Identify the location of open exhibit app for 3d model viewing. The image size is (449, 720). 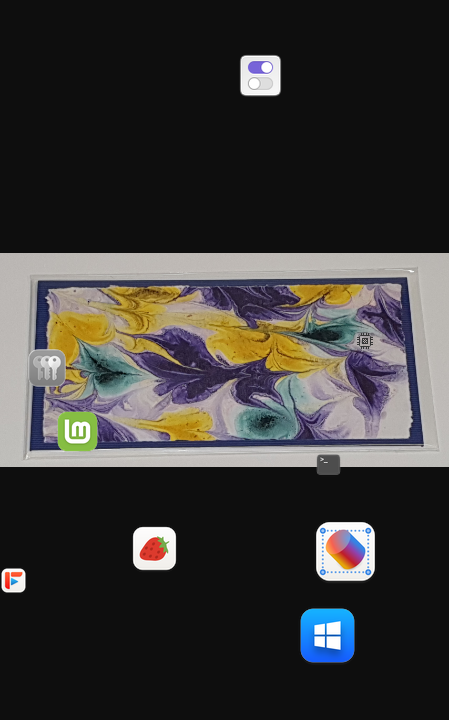
(345, 551).